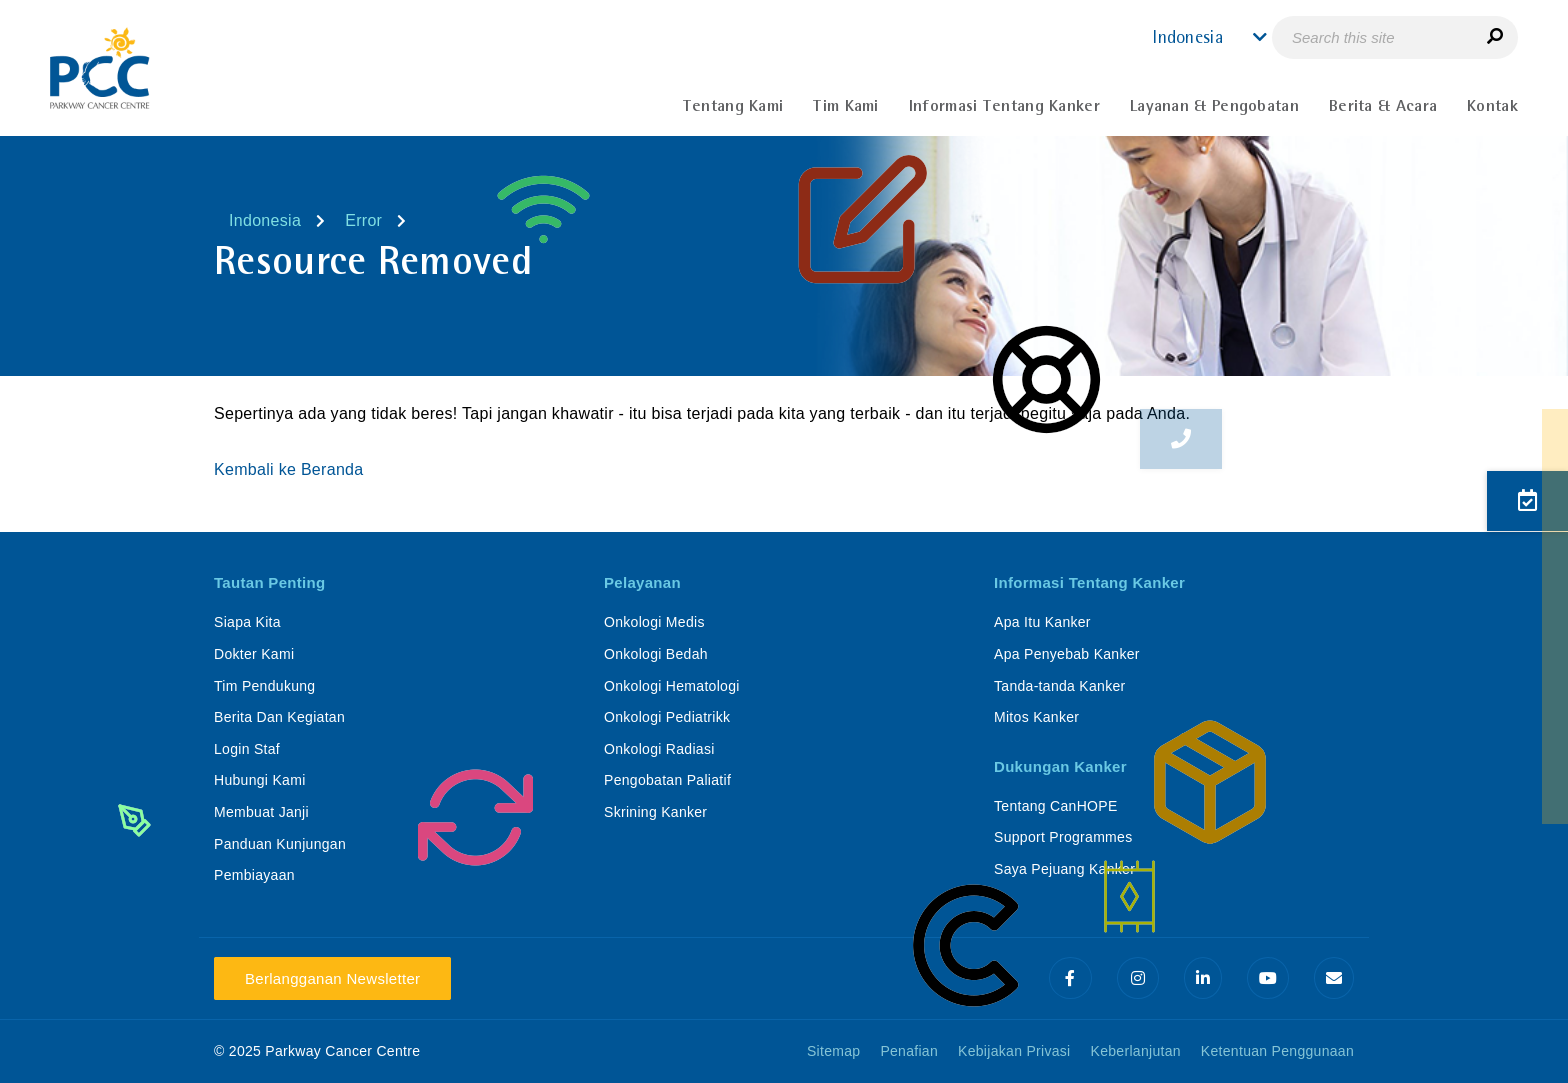 The image size is (1568, 1083). Describe the element at coordinates (134, 820) in the screenshot. I see `access vector drawing or pen tool` at that location.